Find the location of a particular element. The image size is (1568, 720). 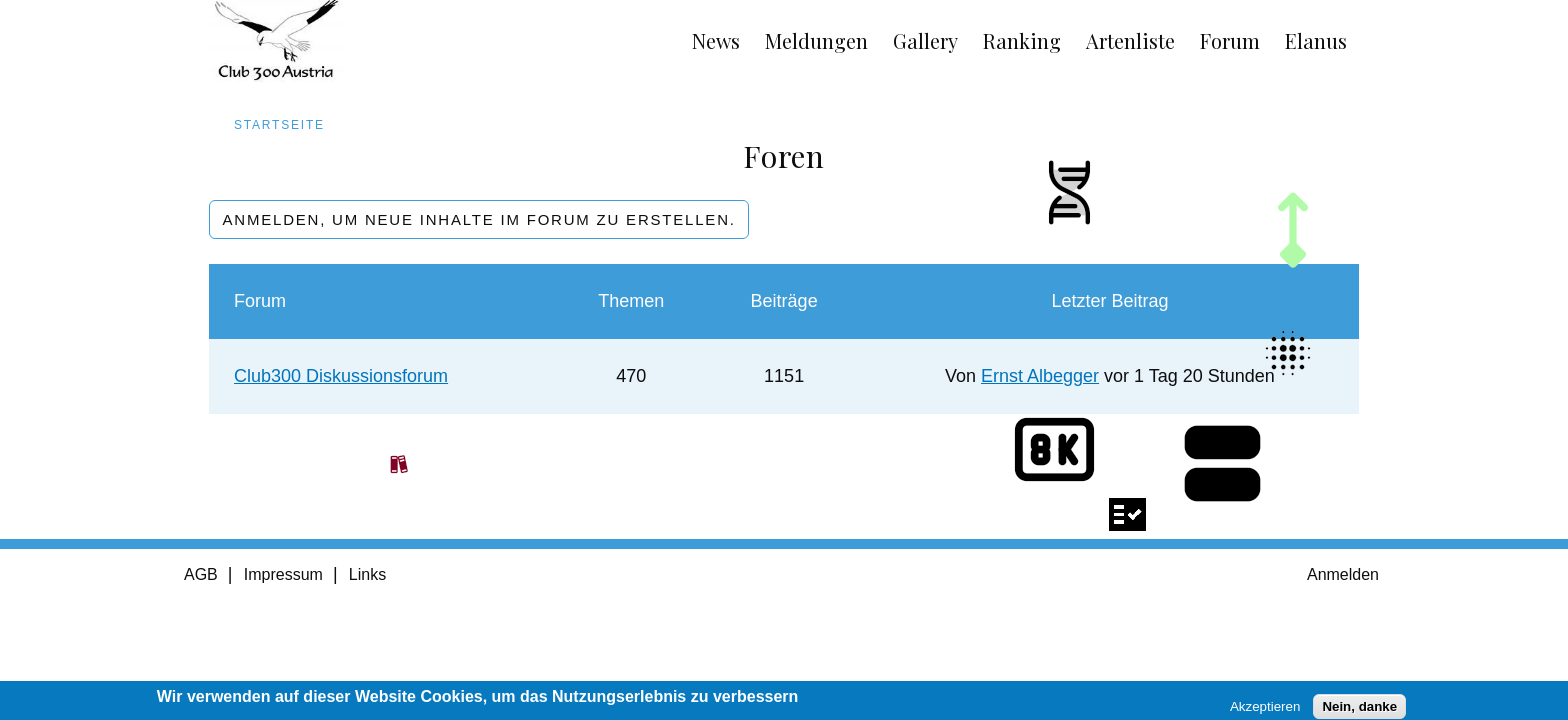

apply blur effect to image is located at coordinates (1288, 353).